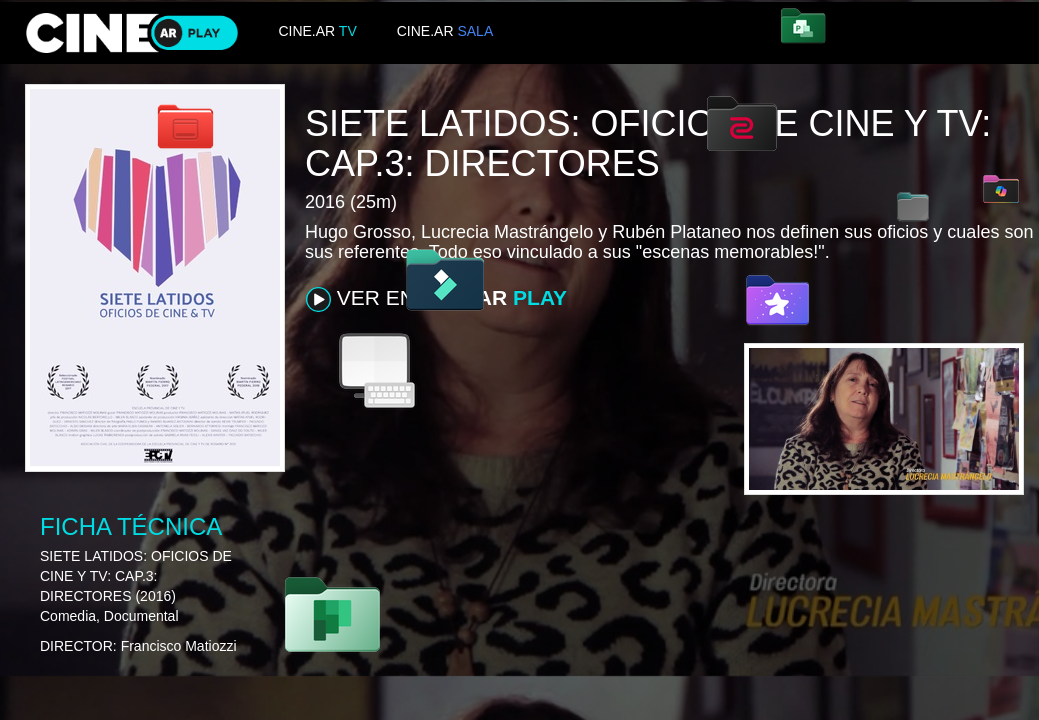  Describe the element at coordinates (1001, 190) in the screenshot. I see `open folder containing Microsoft Copilot 365 files` at that location.